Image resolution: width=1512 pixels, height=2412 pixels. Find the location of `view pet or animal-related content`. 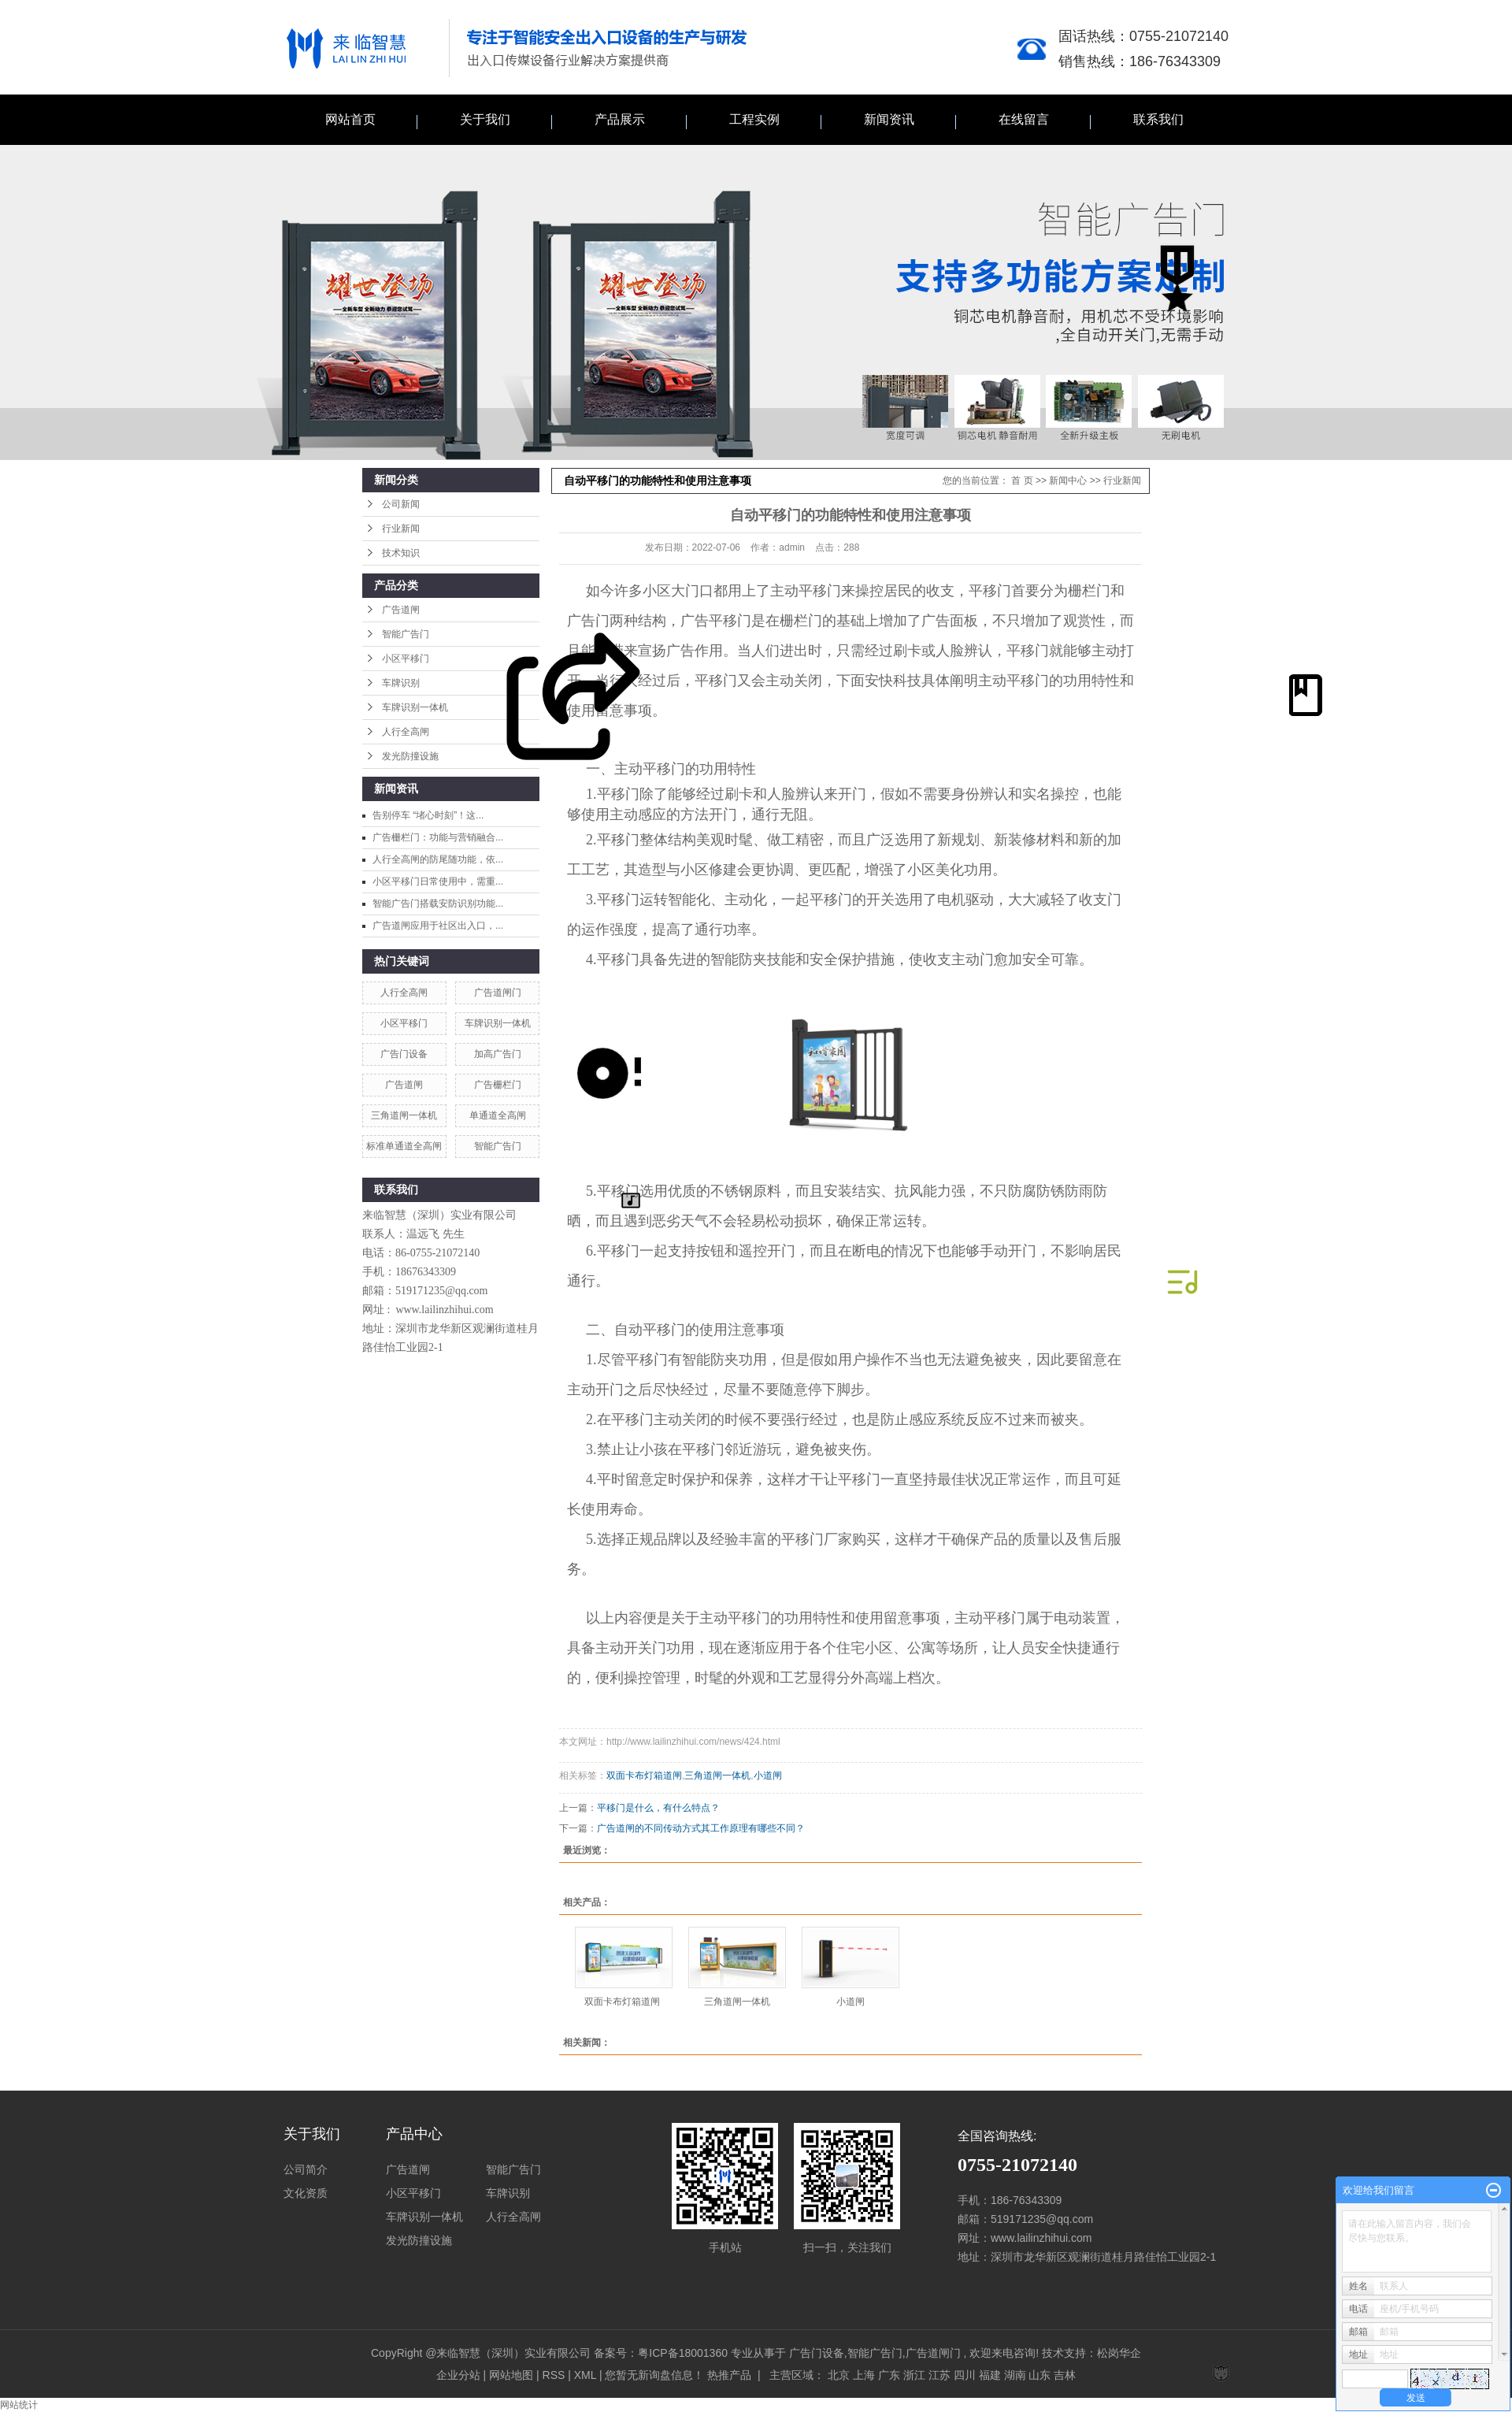

view pet or animal-related content is located at coordinates (1221, 2373).